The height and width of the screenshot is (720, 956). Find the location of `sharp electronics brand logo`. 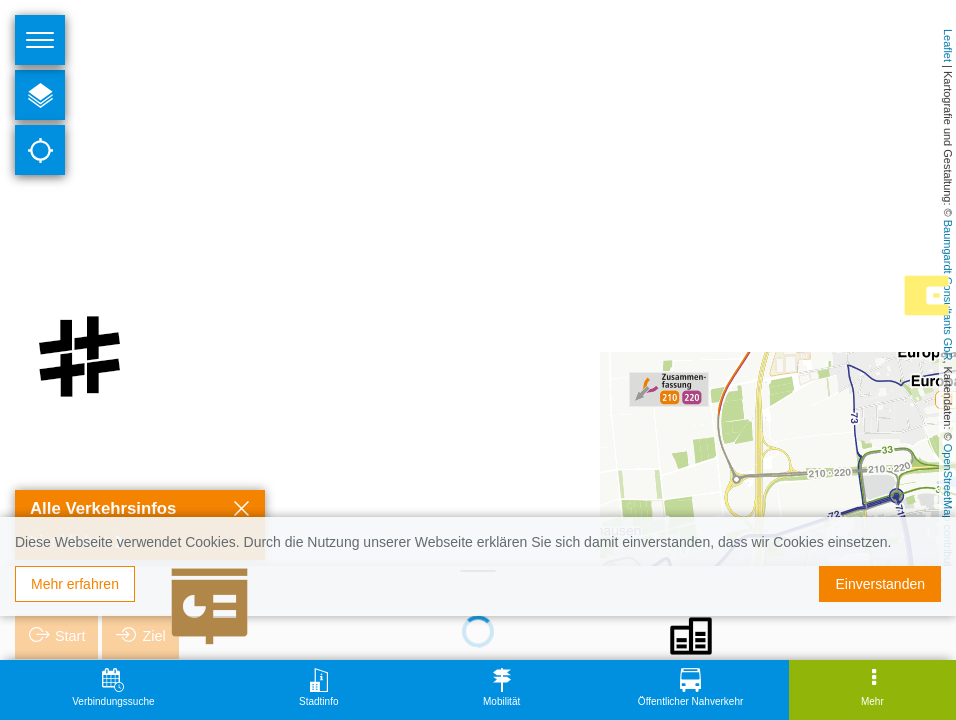

sharp electronics brand logo is located at coordinates (79, 356).